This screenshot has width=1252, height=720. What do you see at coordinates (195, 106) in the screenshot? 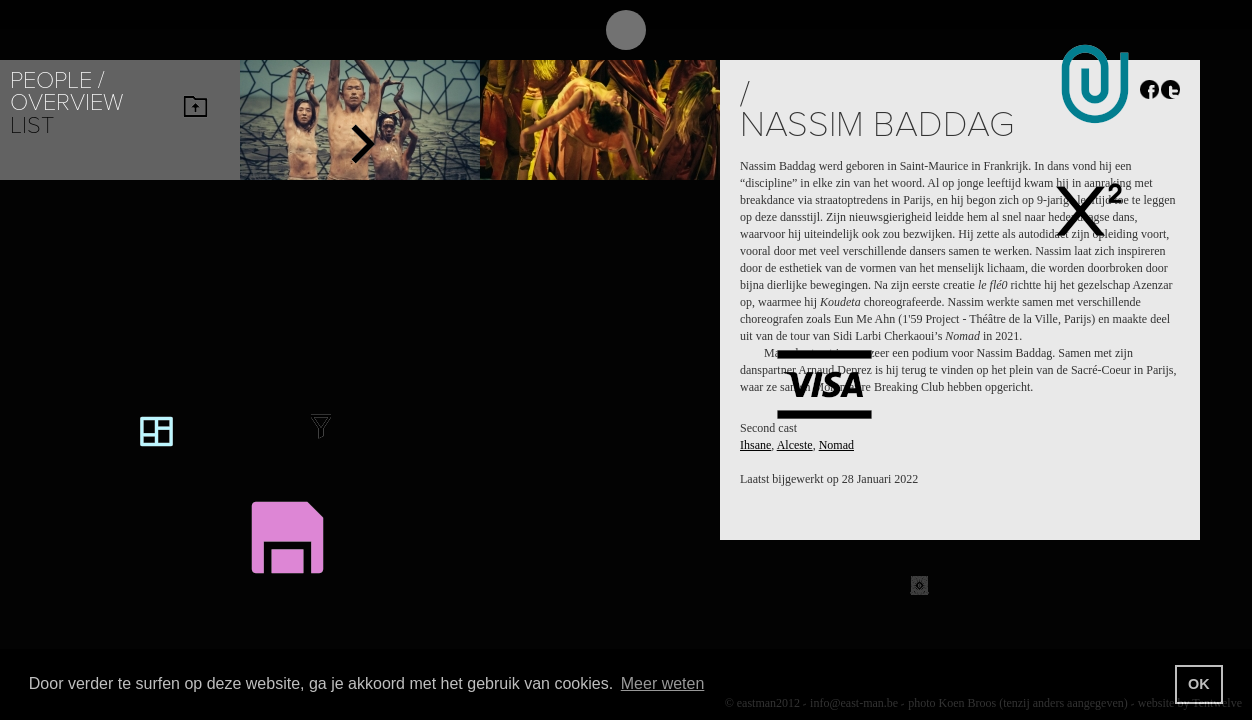
I see `upload files to a folder` at bounding box center [195, 106].